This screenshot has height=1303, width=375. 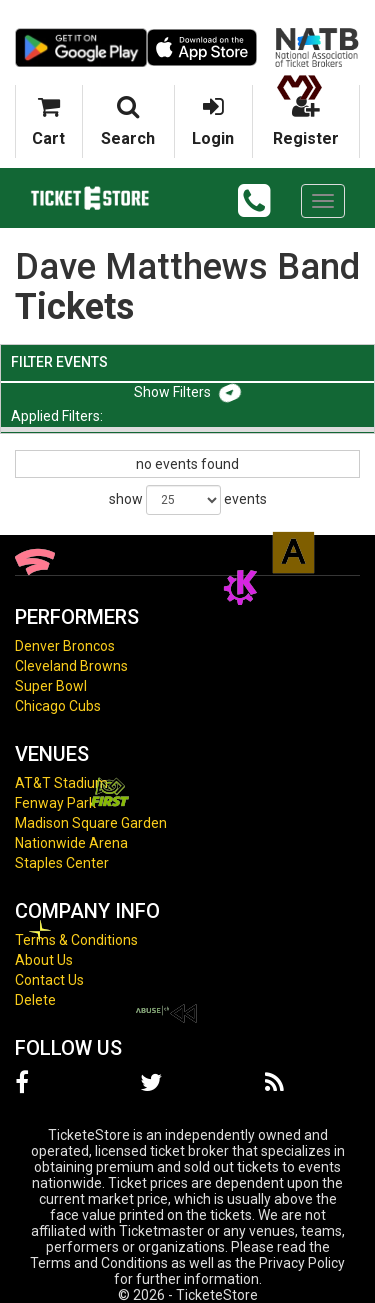 I want to click on enable character recognition or OCR, so click(x=293, y=552).